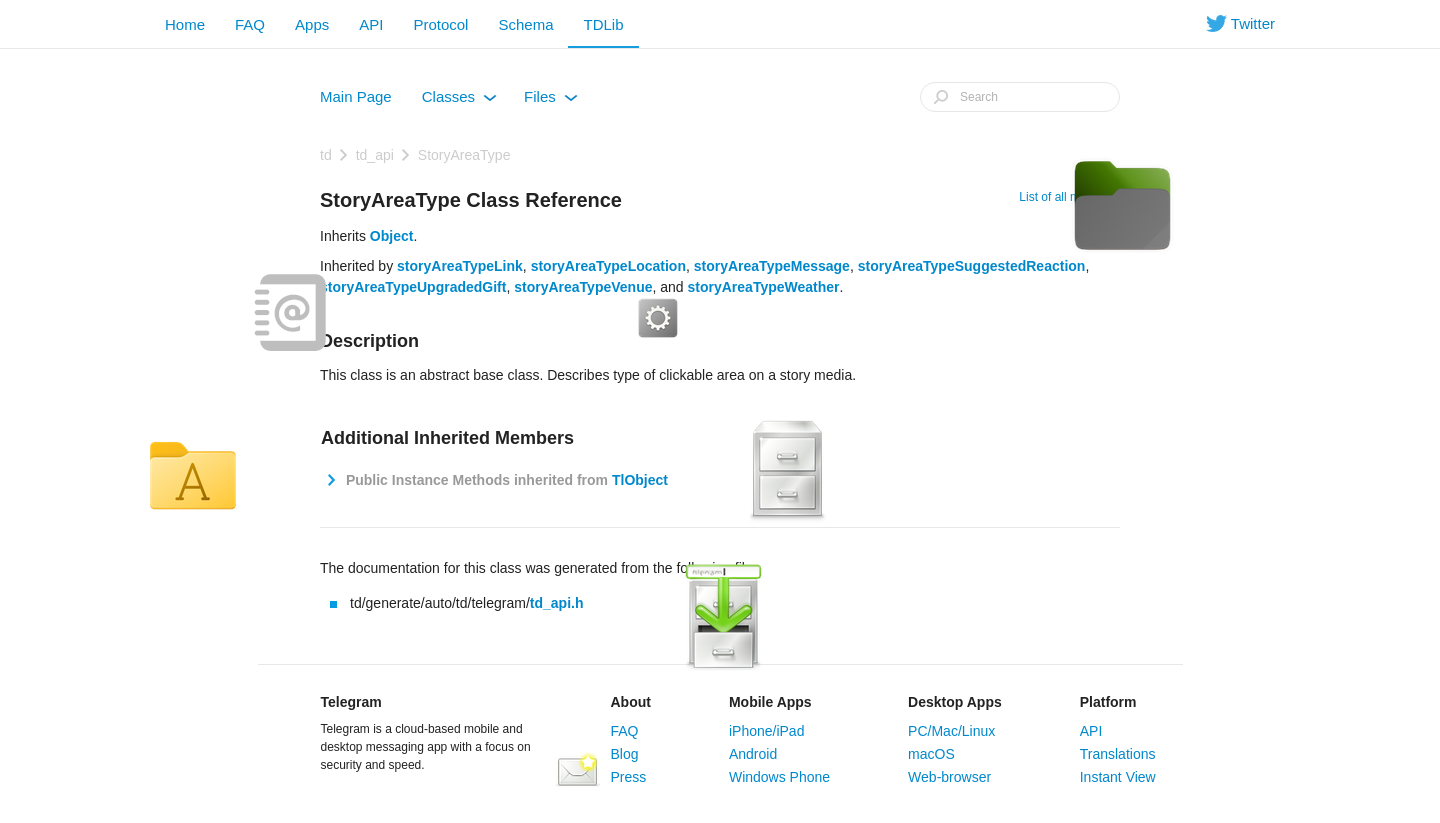 The height and width of the screenshot is (823, 1440). I want to click on view contents of an open folder, so click(1122, 205).